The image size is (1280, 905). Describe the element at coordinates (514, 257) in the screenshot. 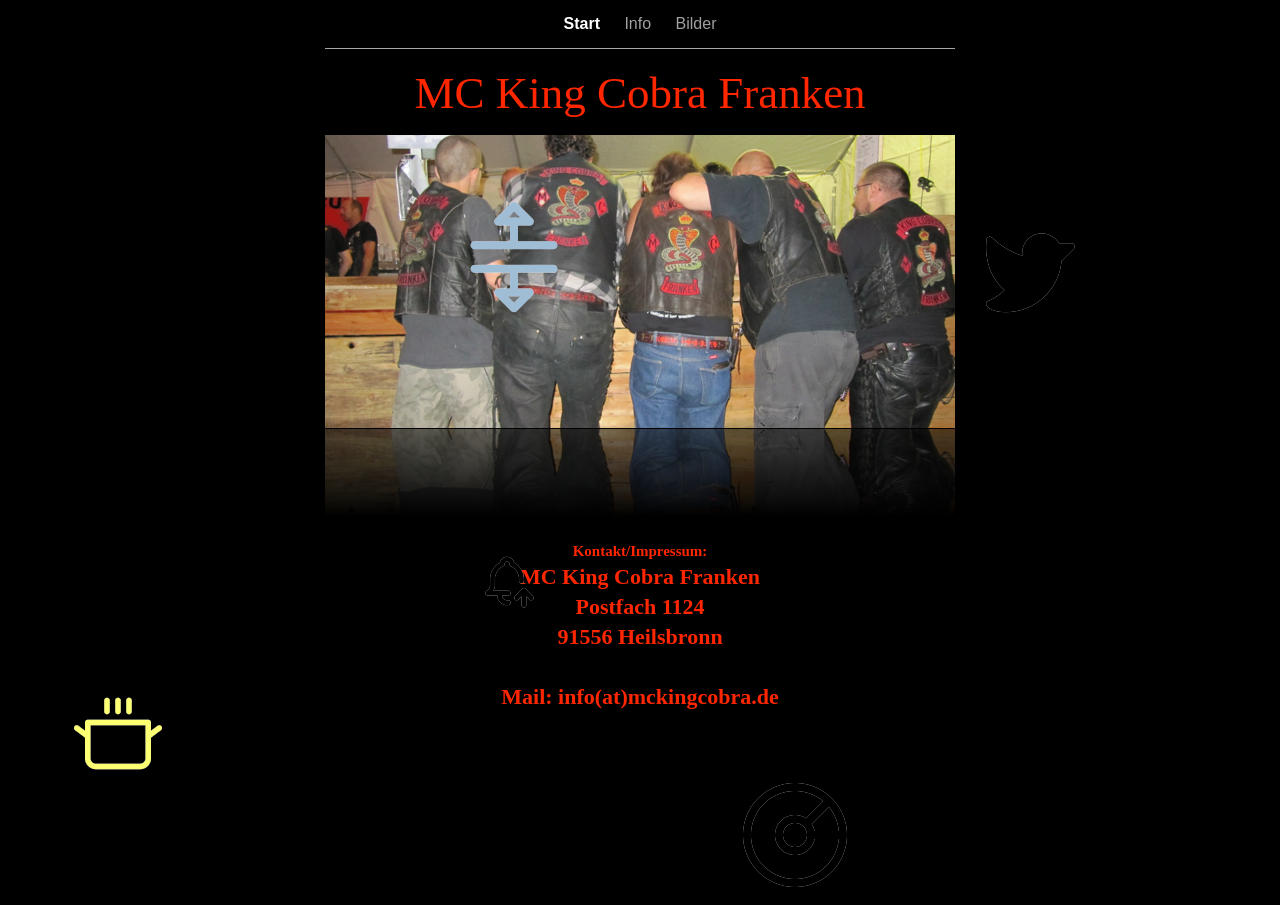

I see `split view vertically` at that location.